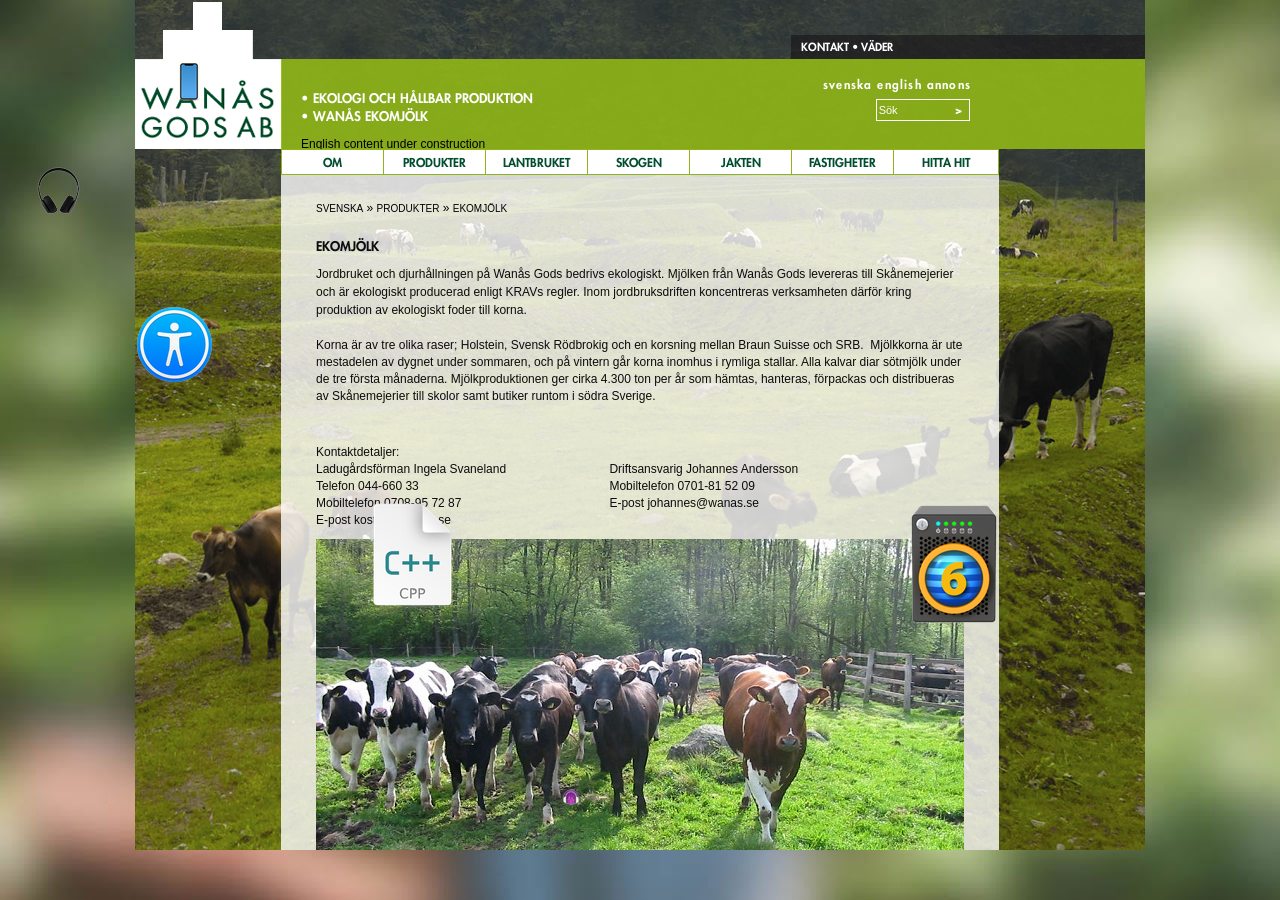 This screenshot has height=900, width=1280. What do you see at coordinates (58, 190) in the screenshot?
I see `connect bluetooth headphones` at bounding box center [58, 190].